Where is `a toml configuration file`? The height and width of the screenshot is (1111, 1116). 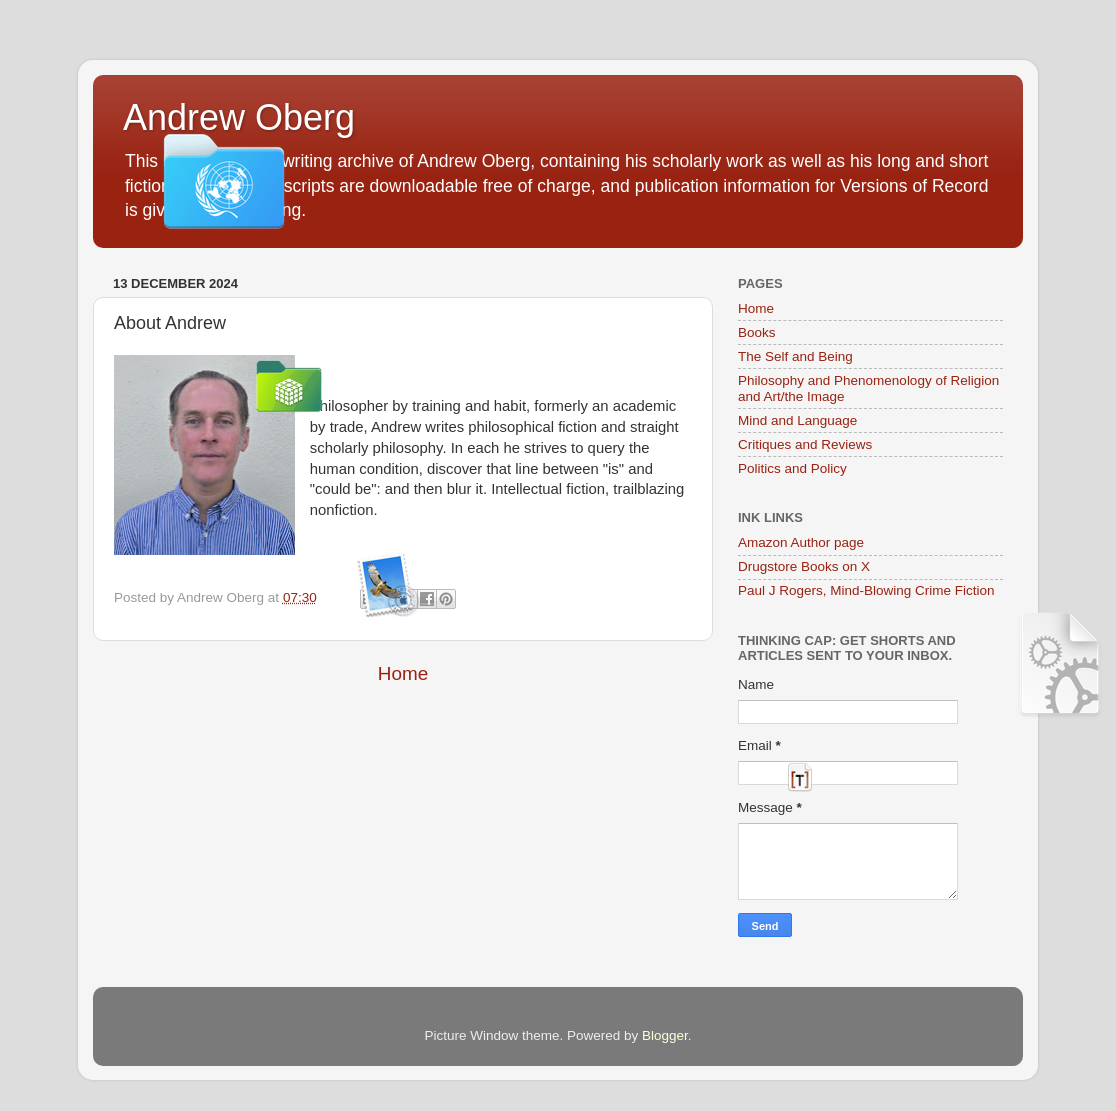 a toml configuration file is located at coordinates (800, 777).